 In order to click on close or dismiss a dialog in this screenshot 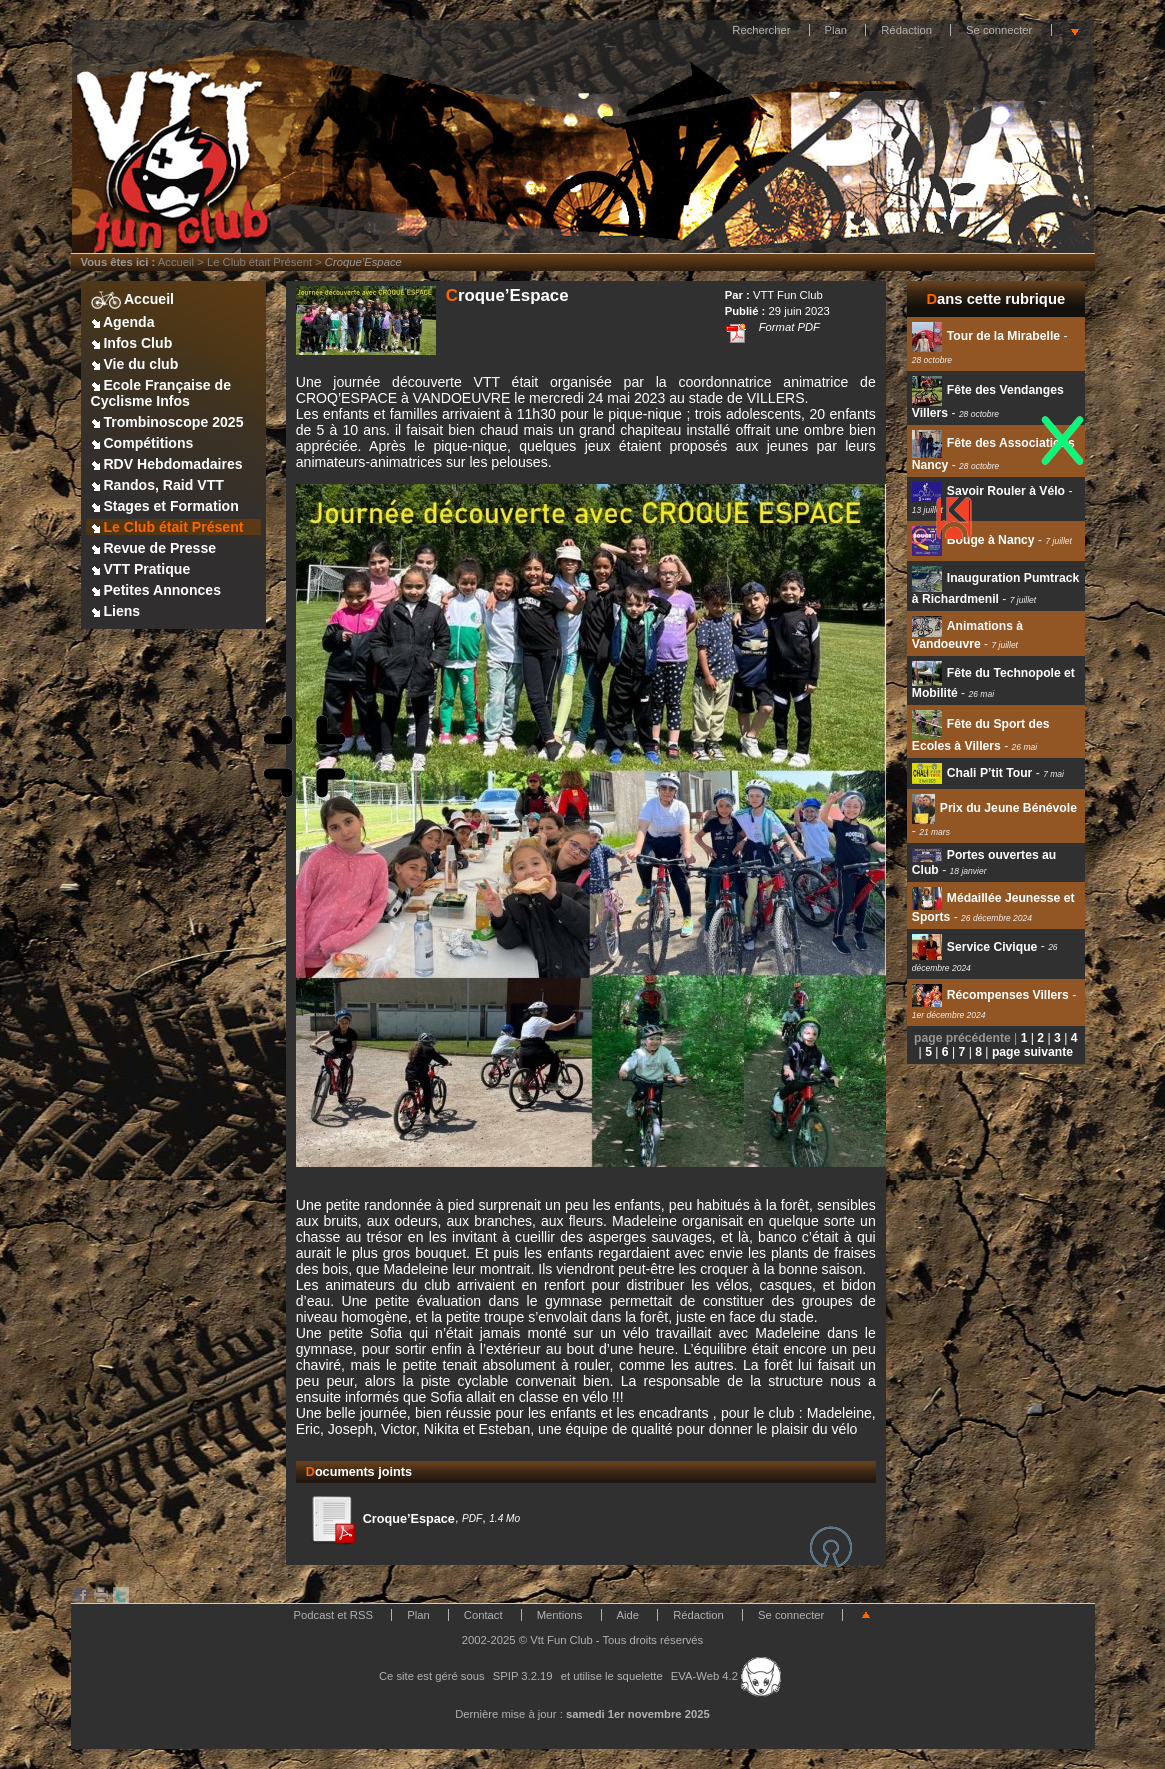, I will do `click(1062, 440)`.